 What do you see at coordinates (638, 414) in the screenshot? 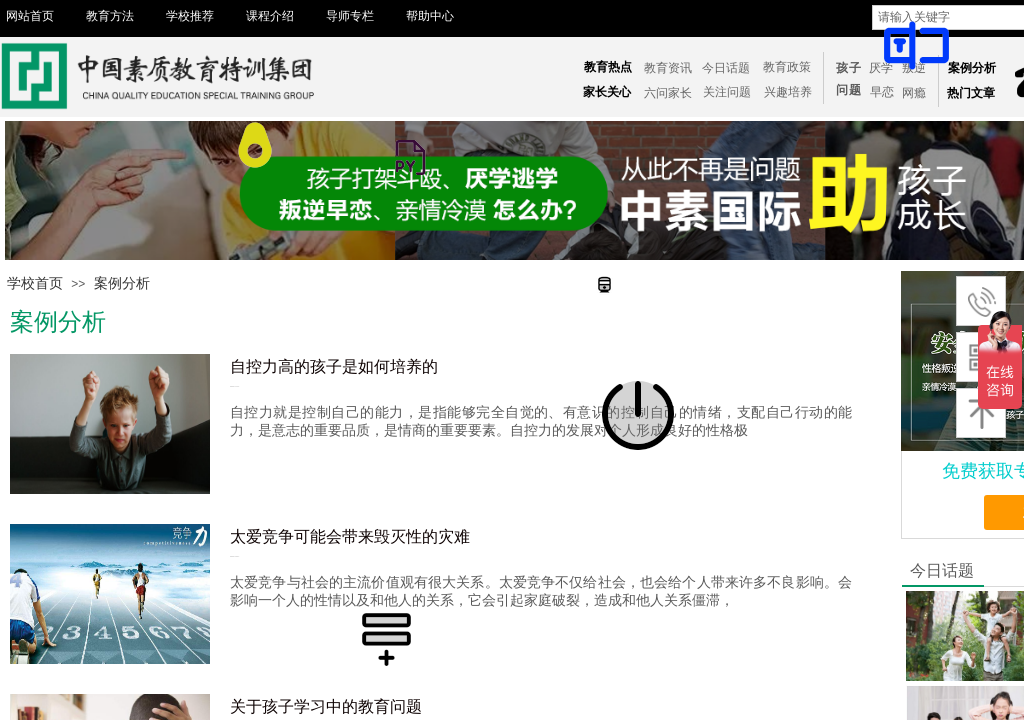
I see `turn device on or off` at bounding box center [638, 414].